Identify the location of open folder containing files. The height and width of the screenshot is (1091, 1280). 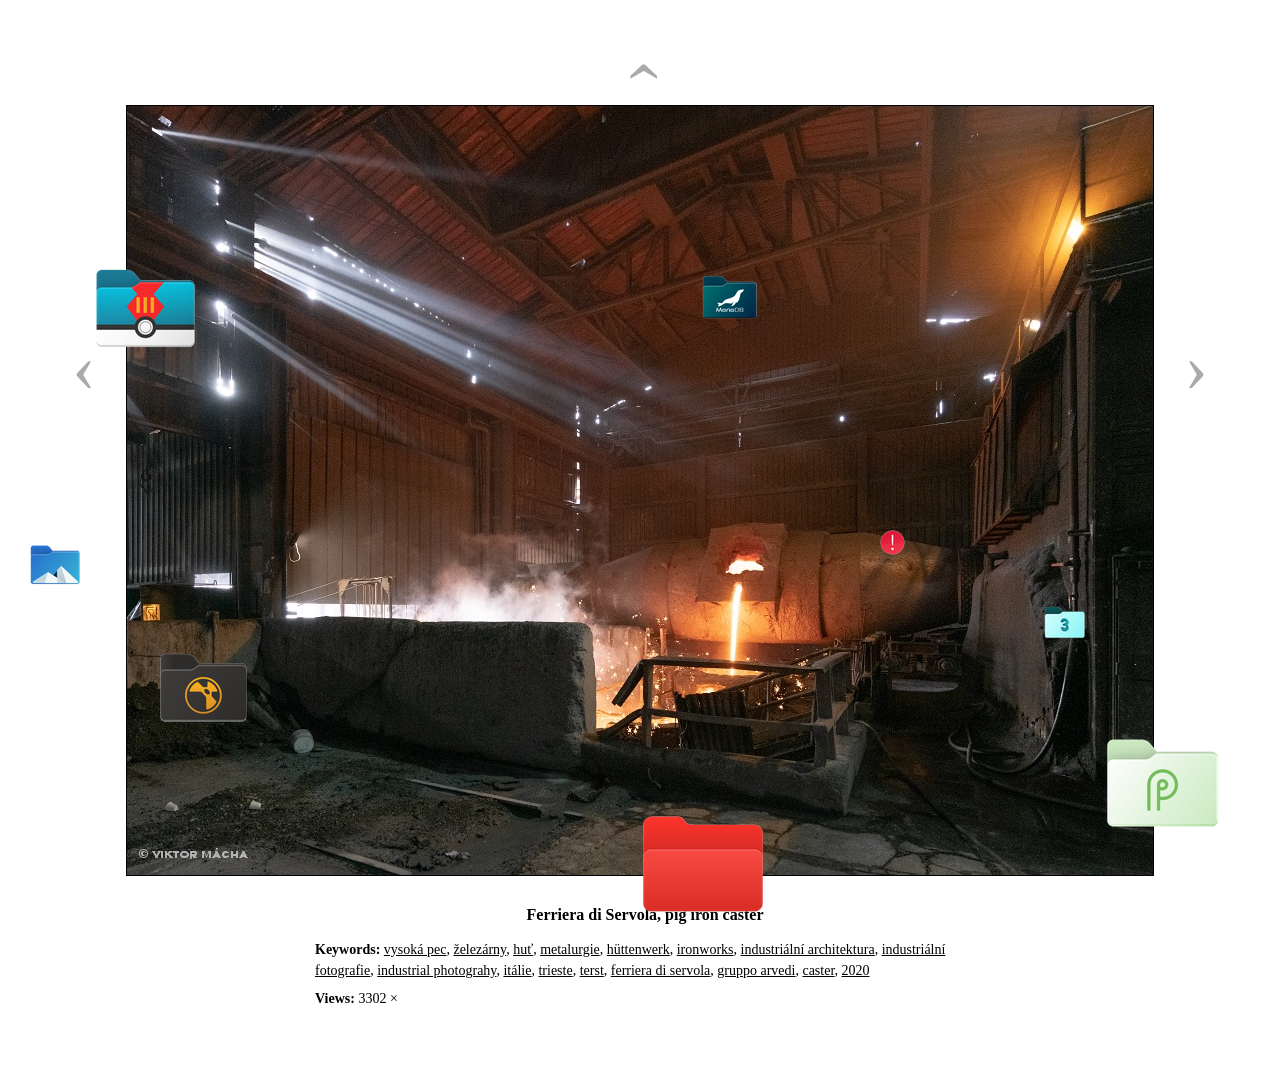
(703, 864).